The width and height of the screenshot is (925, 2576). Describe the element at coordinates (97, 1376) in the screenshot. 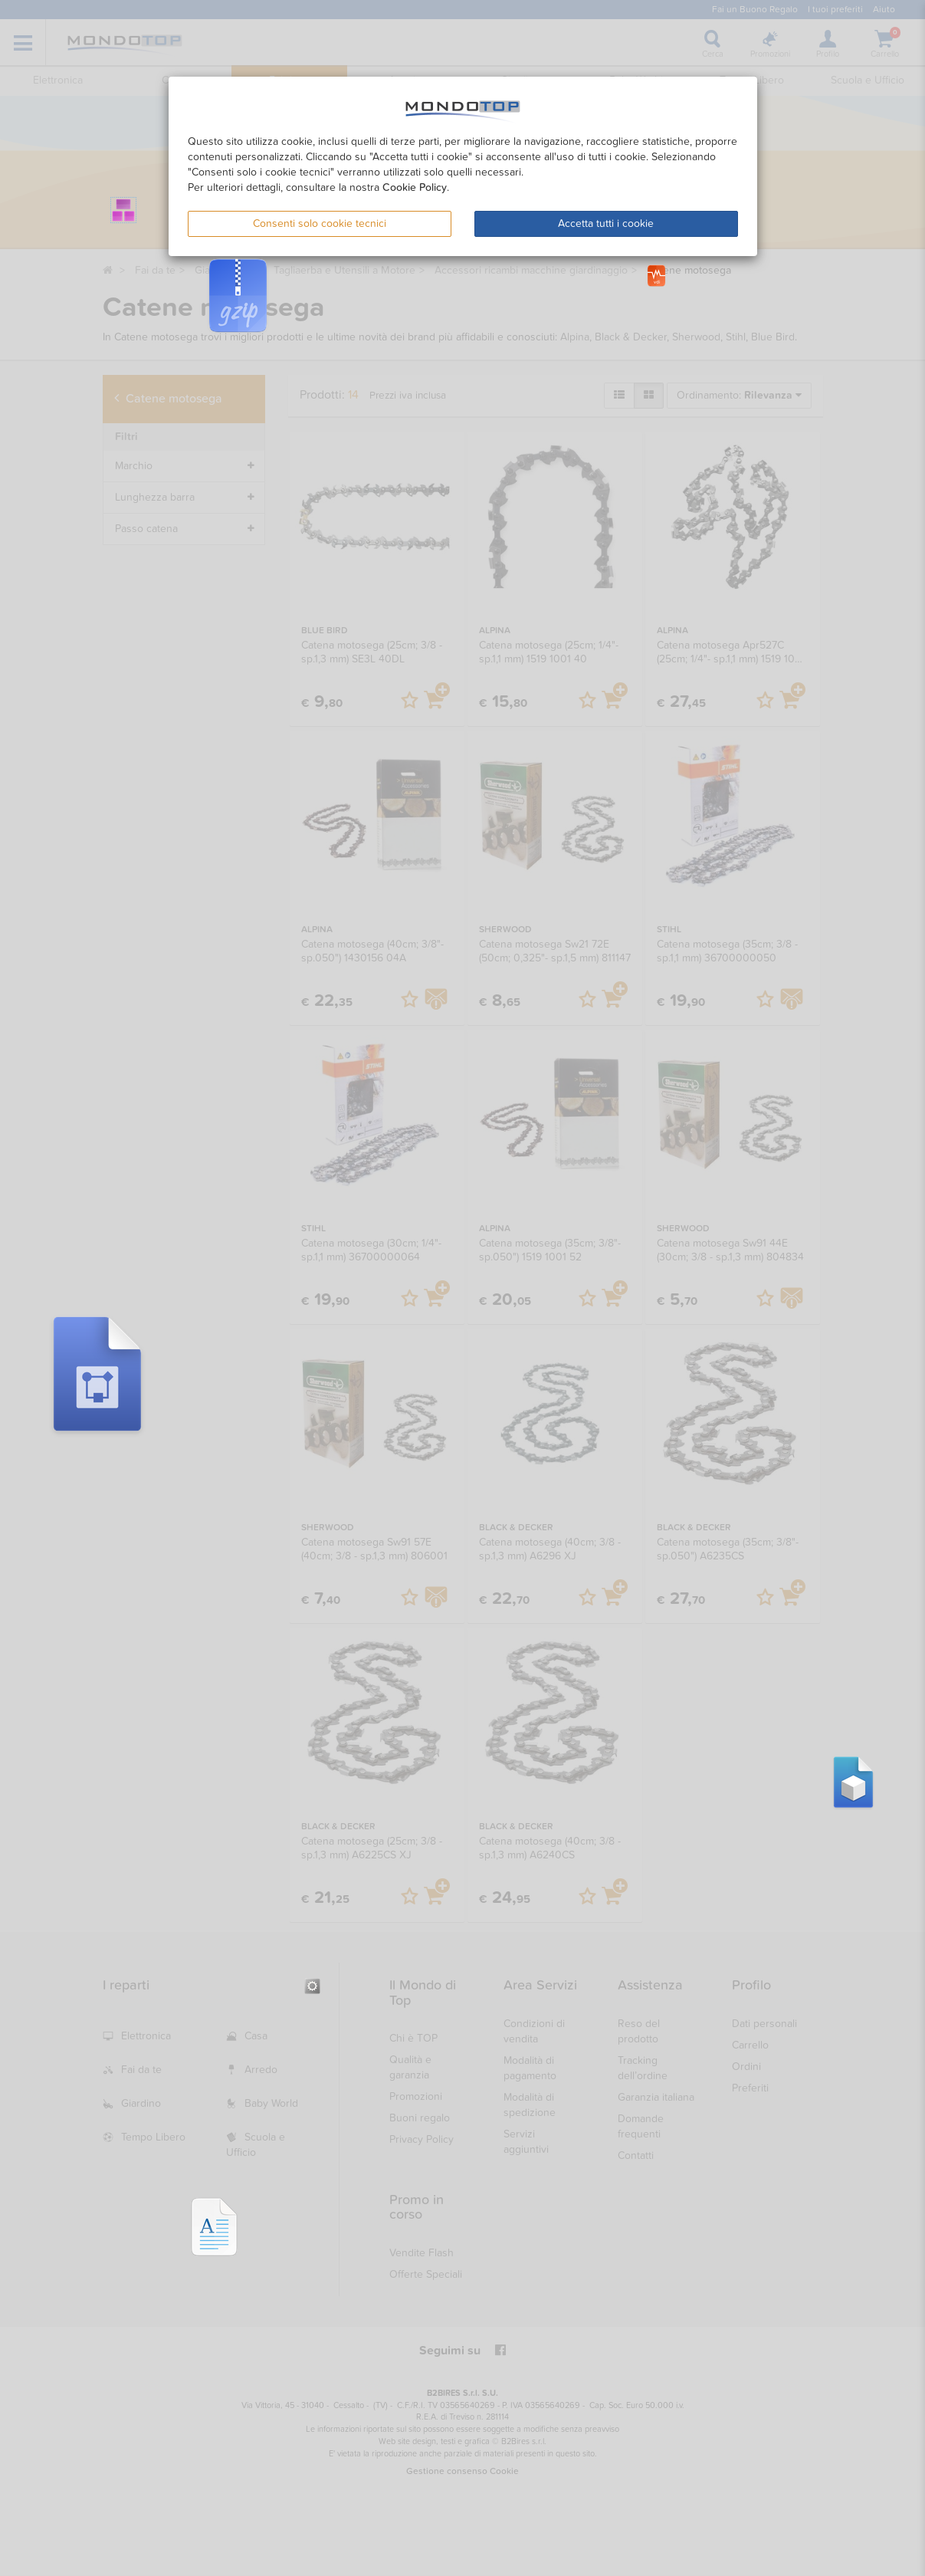

I see `a Microsoft Visio diagram file` at that location.